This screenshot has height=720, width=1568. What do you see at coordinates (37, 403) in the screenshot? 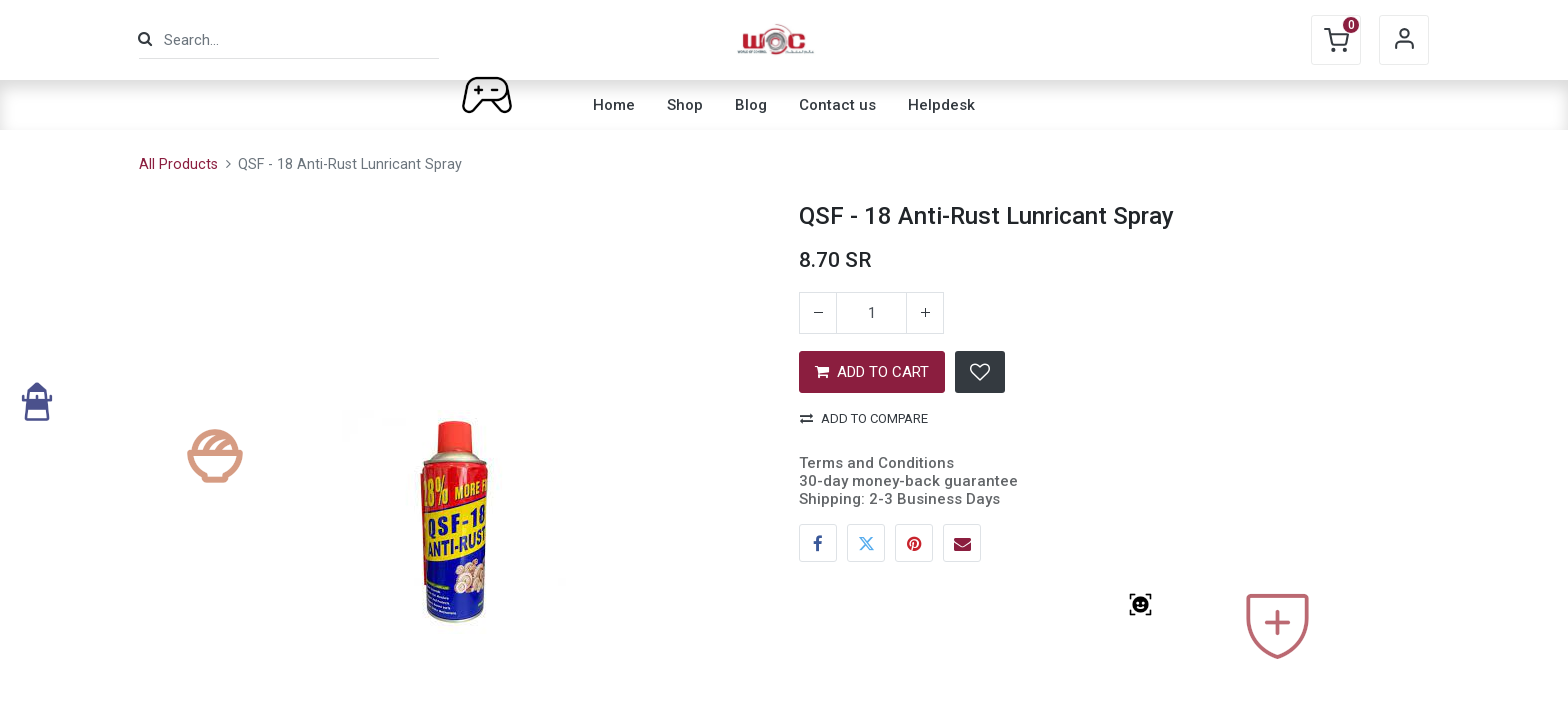
I see `access website accessibility or guidance features` at bounding box center [37, 403].